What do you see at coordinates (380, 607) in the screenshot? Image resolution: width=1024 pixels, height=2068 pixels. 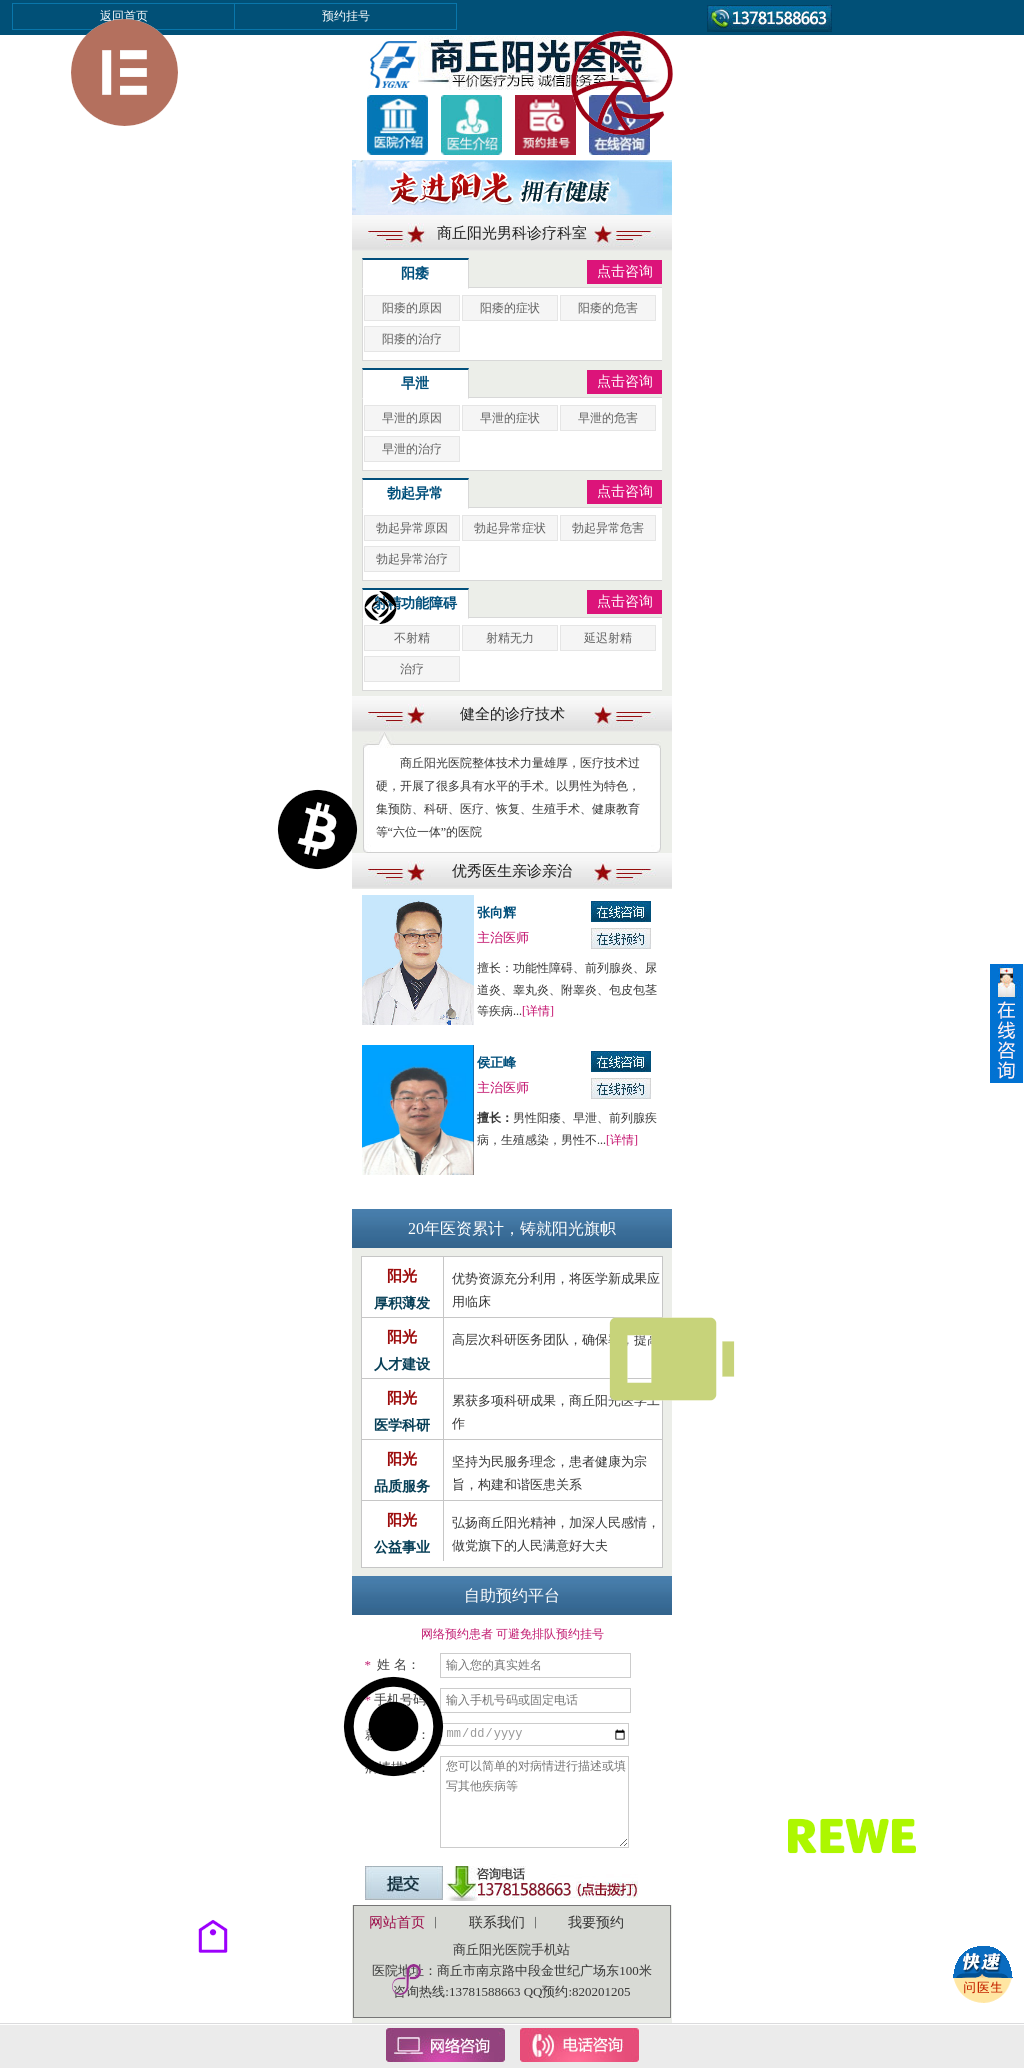 I see `claris app or service logo` at bounding box center [380, 607].